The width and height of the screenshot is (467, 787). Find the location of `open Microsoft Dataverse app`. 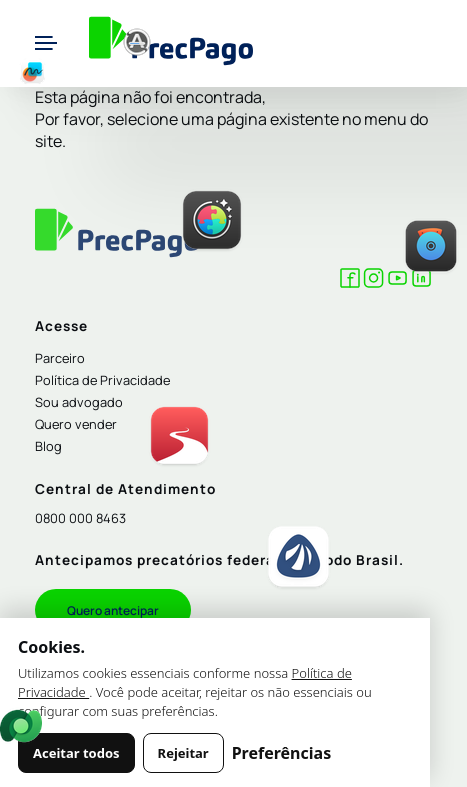

open Microsoft Dataverse app is located at coordinates (21, 726).